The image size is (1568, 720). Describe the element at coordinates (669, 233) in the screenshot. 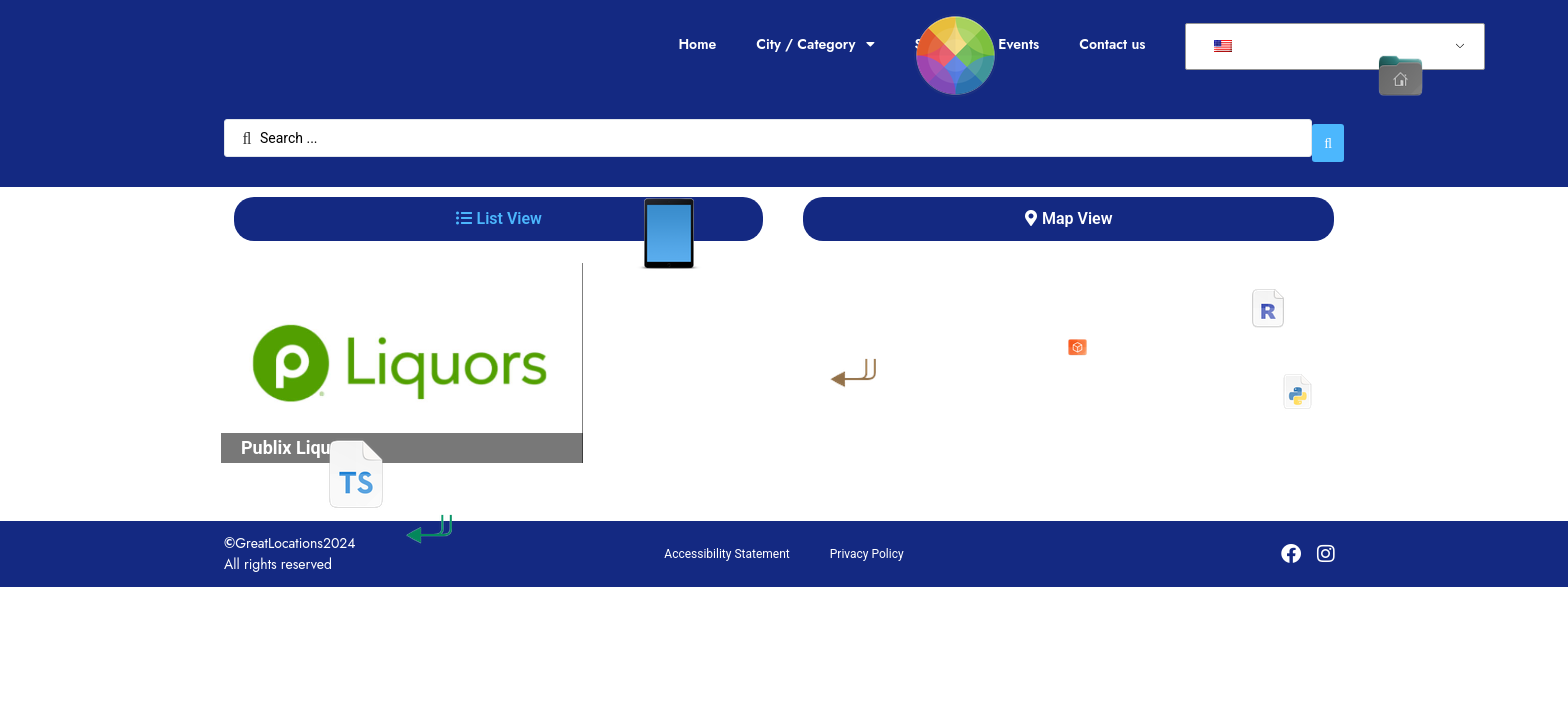

I see `manage connected iPad device` at that location.